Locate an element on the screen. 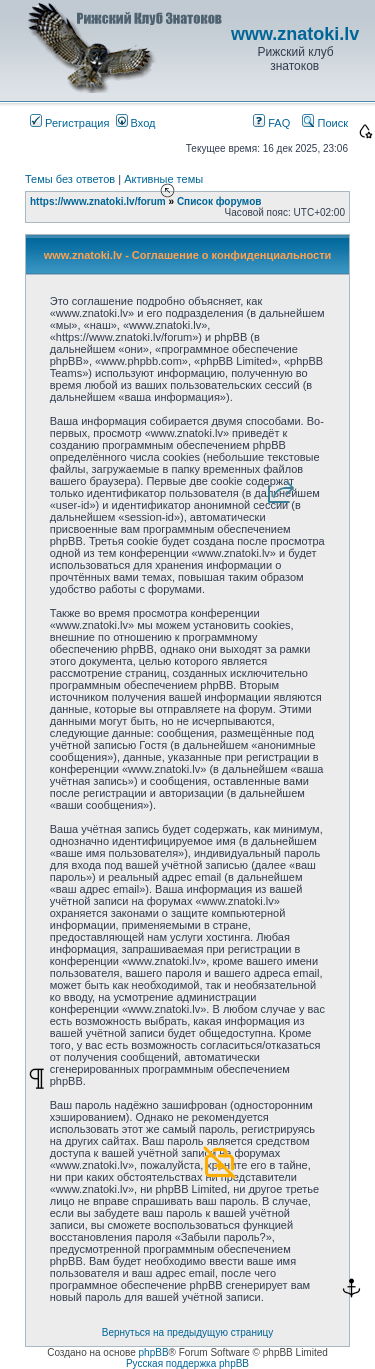  share this content is located at coordinates (281, 491).